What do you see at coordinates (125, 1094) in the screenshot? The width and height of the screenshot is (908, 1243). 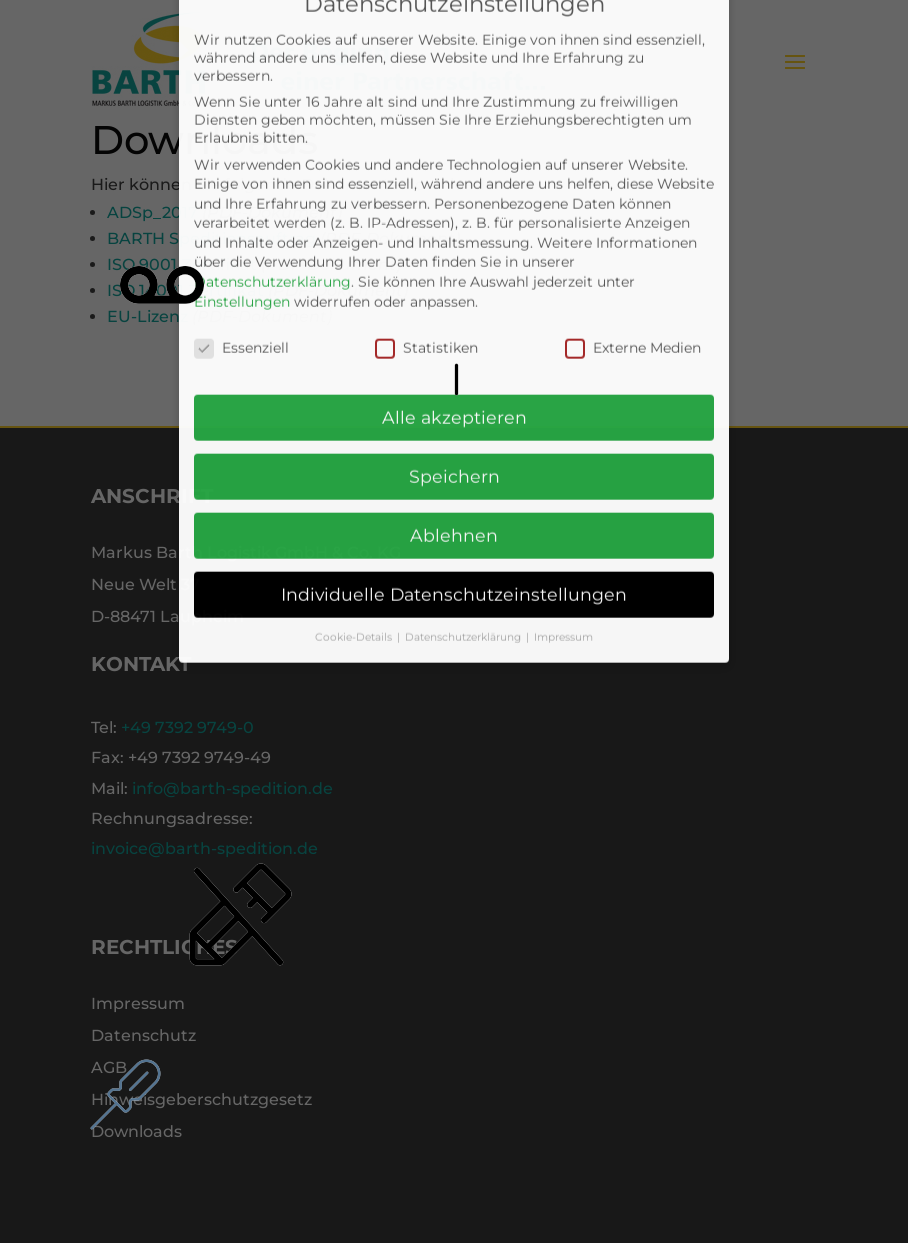 I see `access settings or configuration options` at bounding box center [125, 1094].